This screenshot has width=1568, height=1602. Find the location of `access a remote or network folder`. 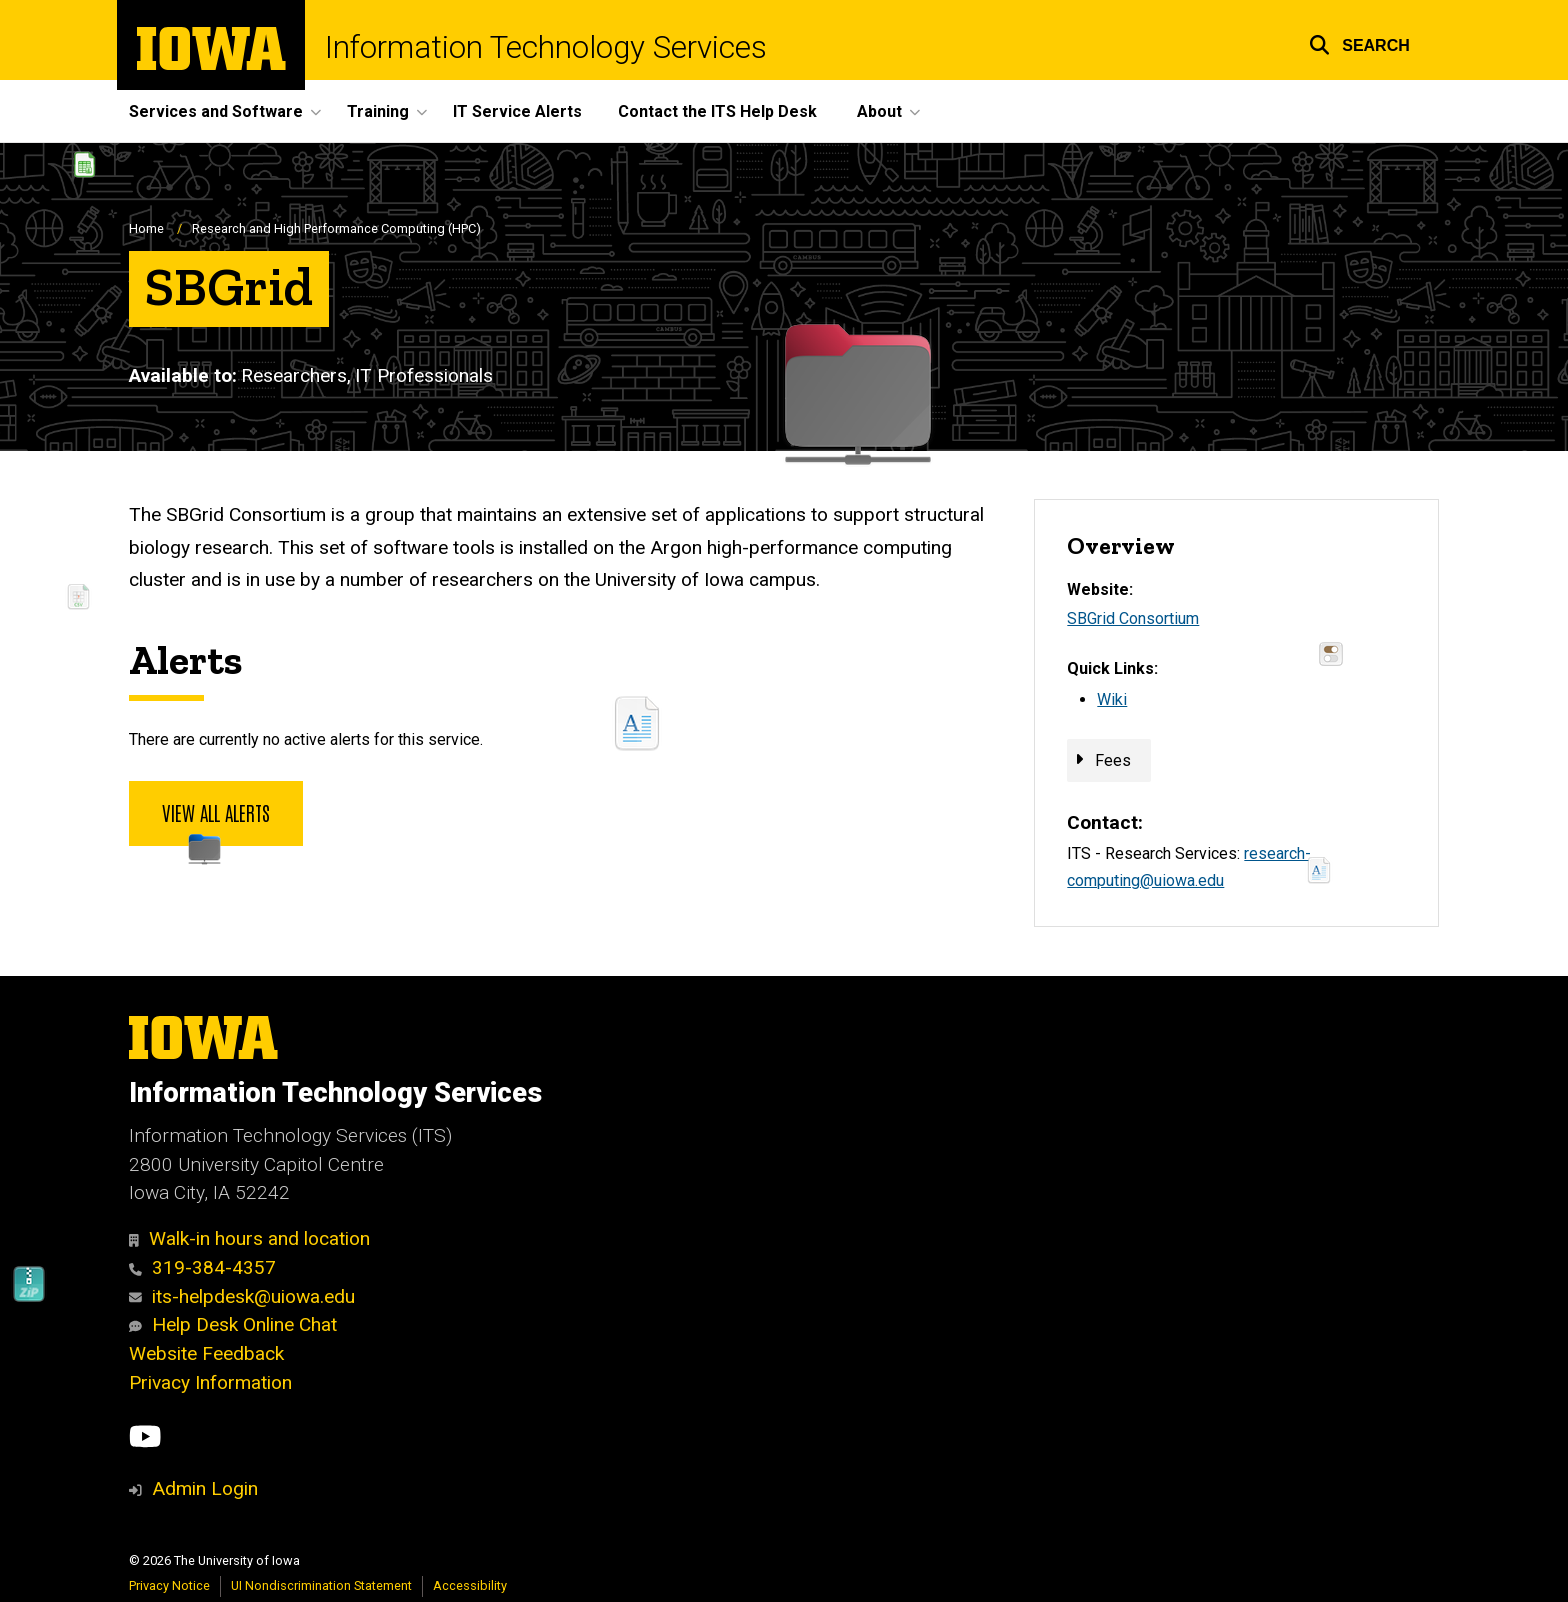

access a remote or network folder is located at coordinates (858, 392).